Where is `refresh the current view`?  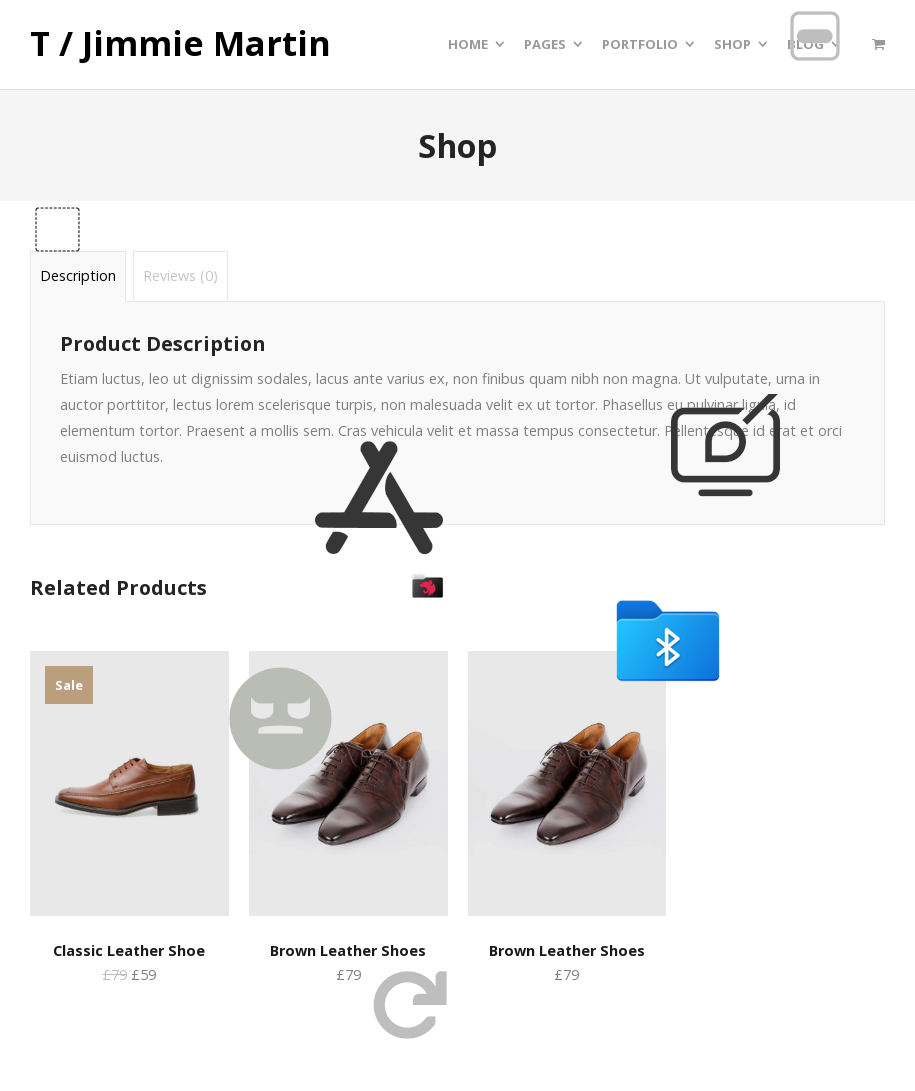 refresh the current view is located at coordinates (413, 1005).